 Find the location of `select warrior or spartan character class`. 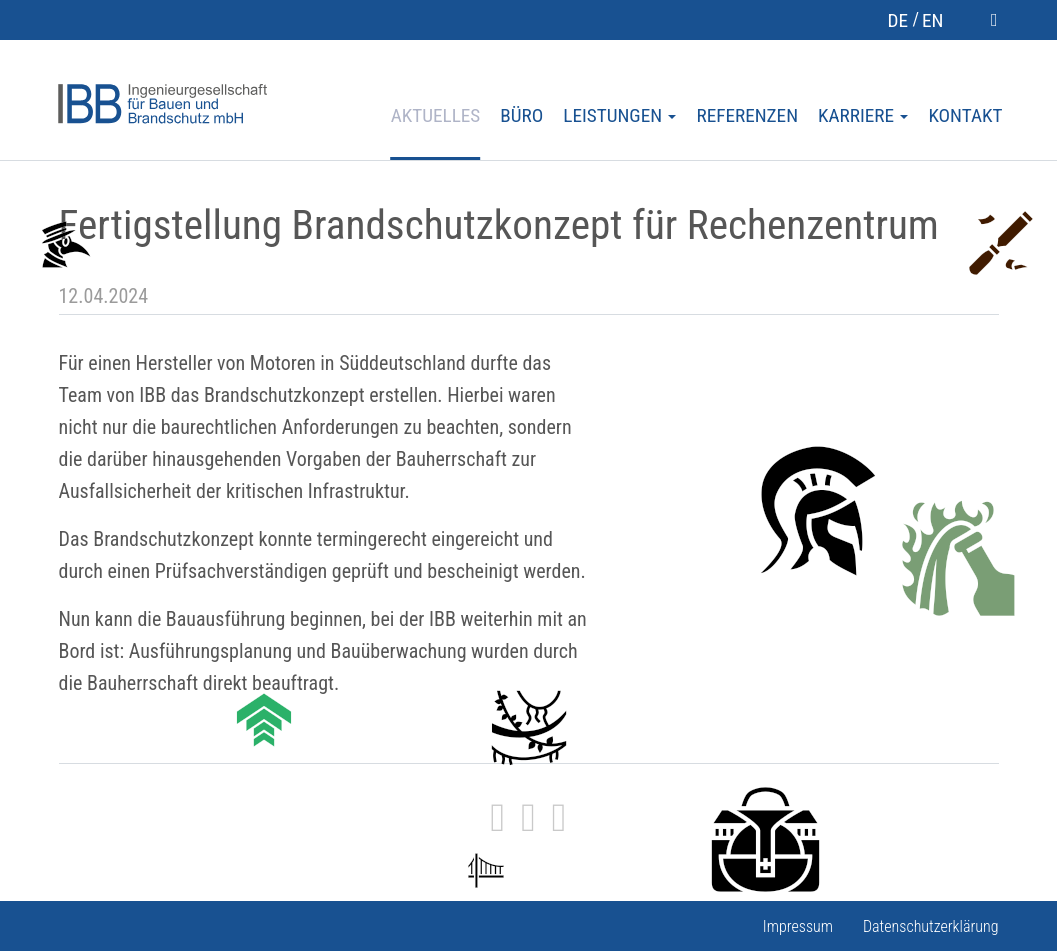

select warrior or spartan character class is located at coordinates (818, 511).